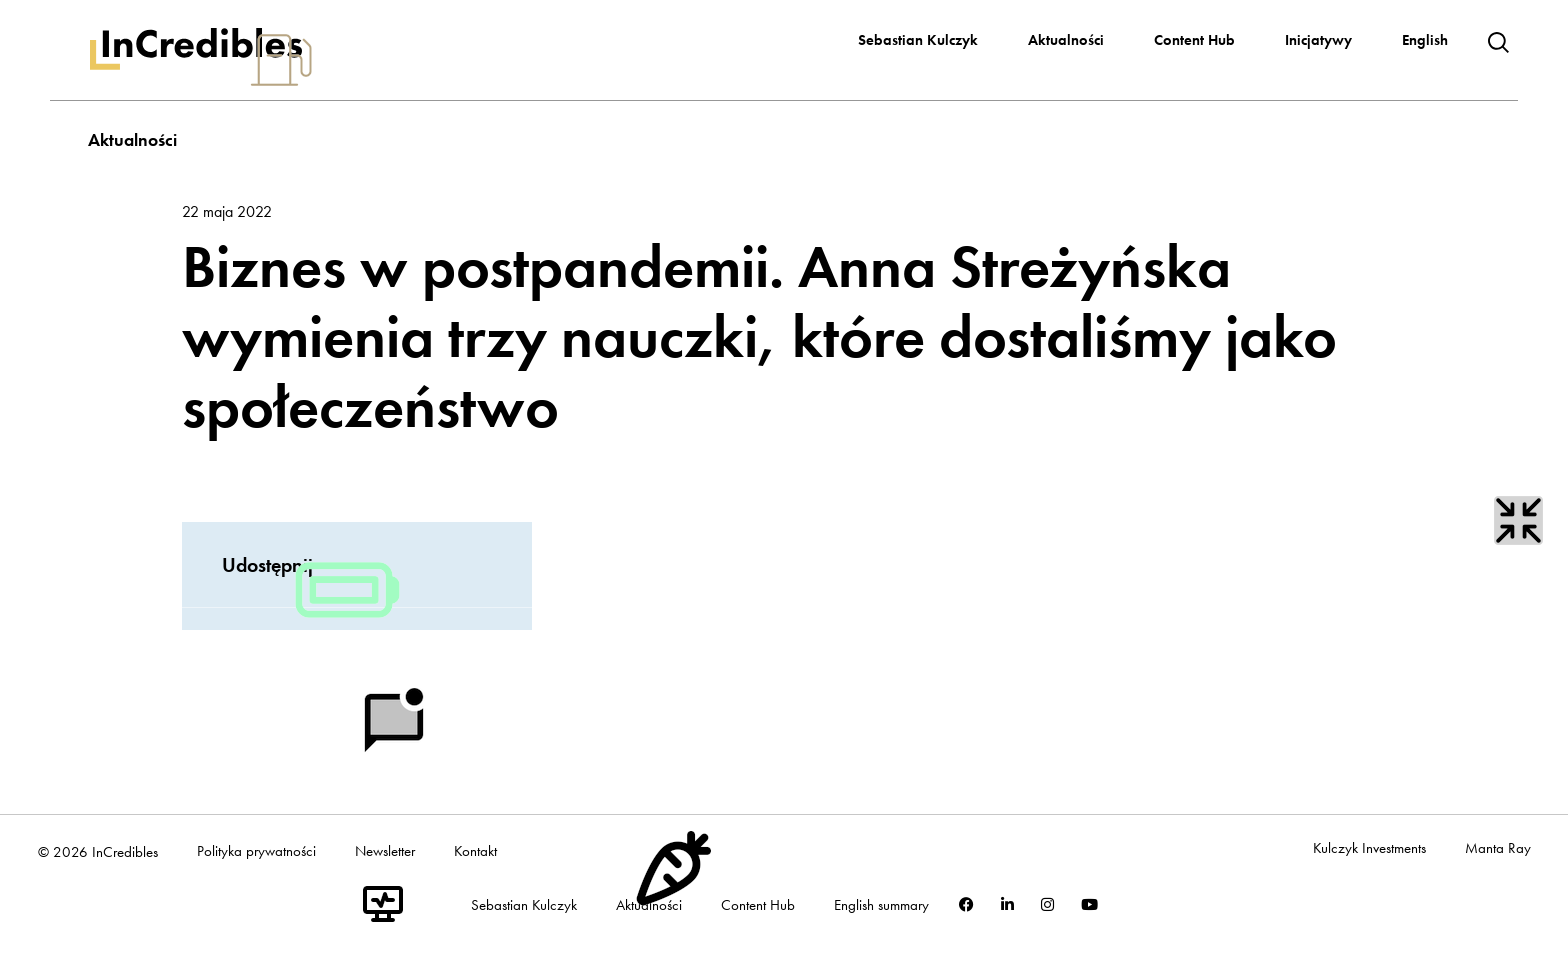 This screenshot has height=971, width=1568. I want to click on exit fullscreen mode, so click(1518, 520).